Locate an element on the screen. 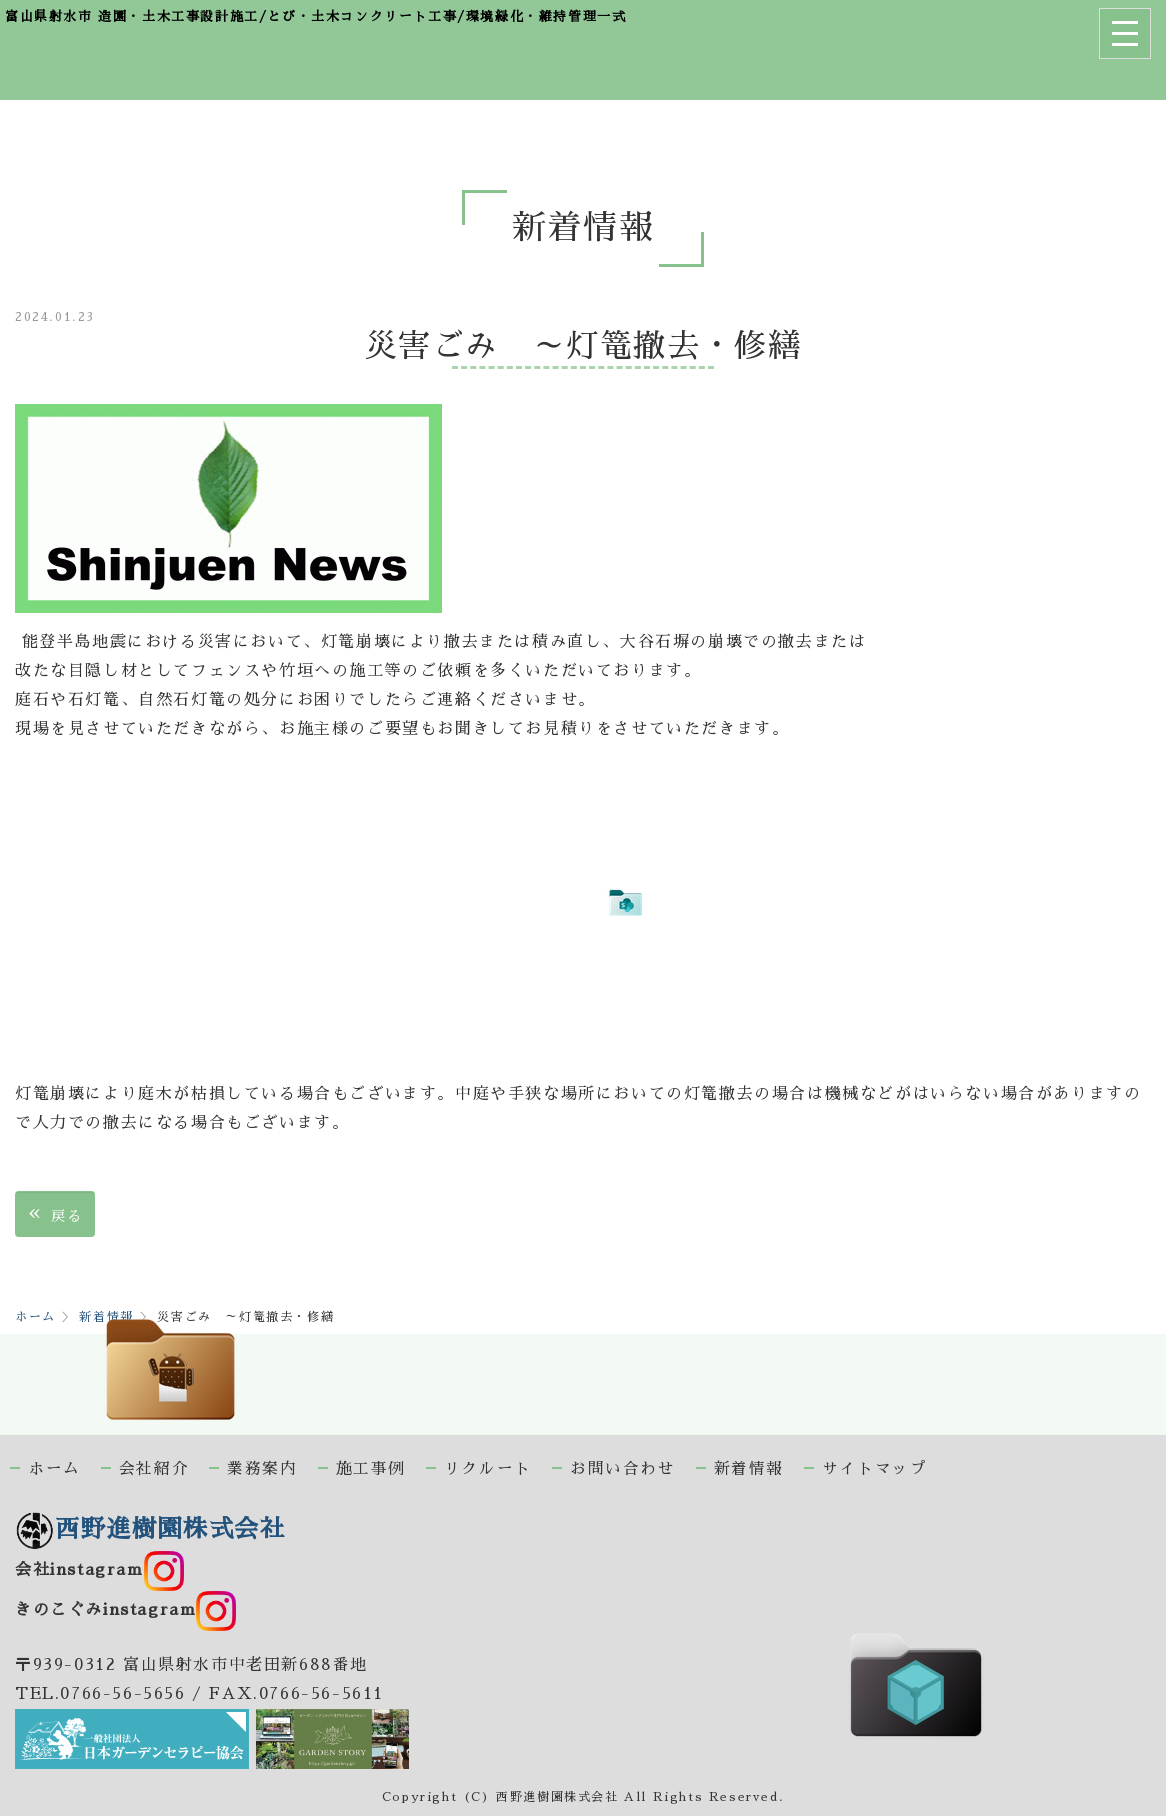  open IPFS folder is located at coordinates (915, 1688).